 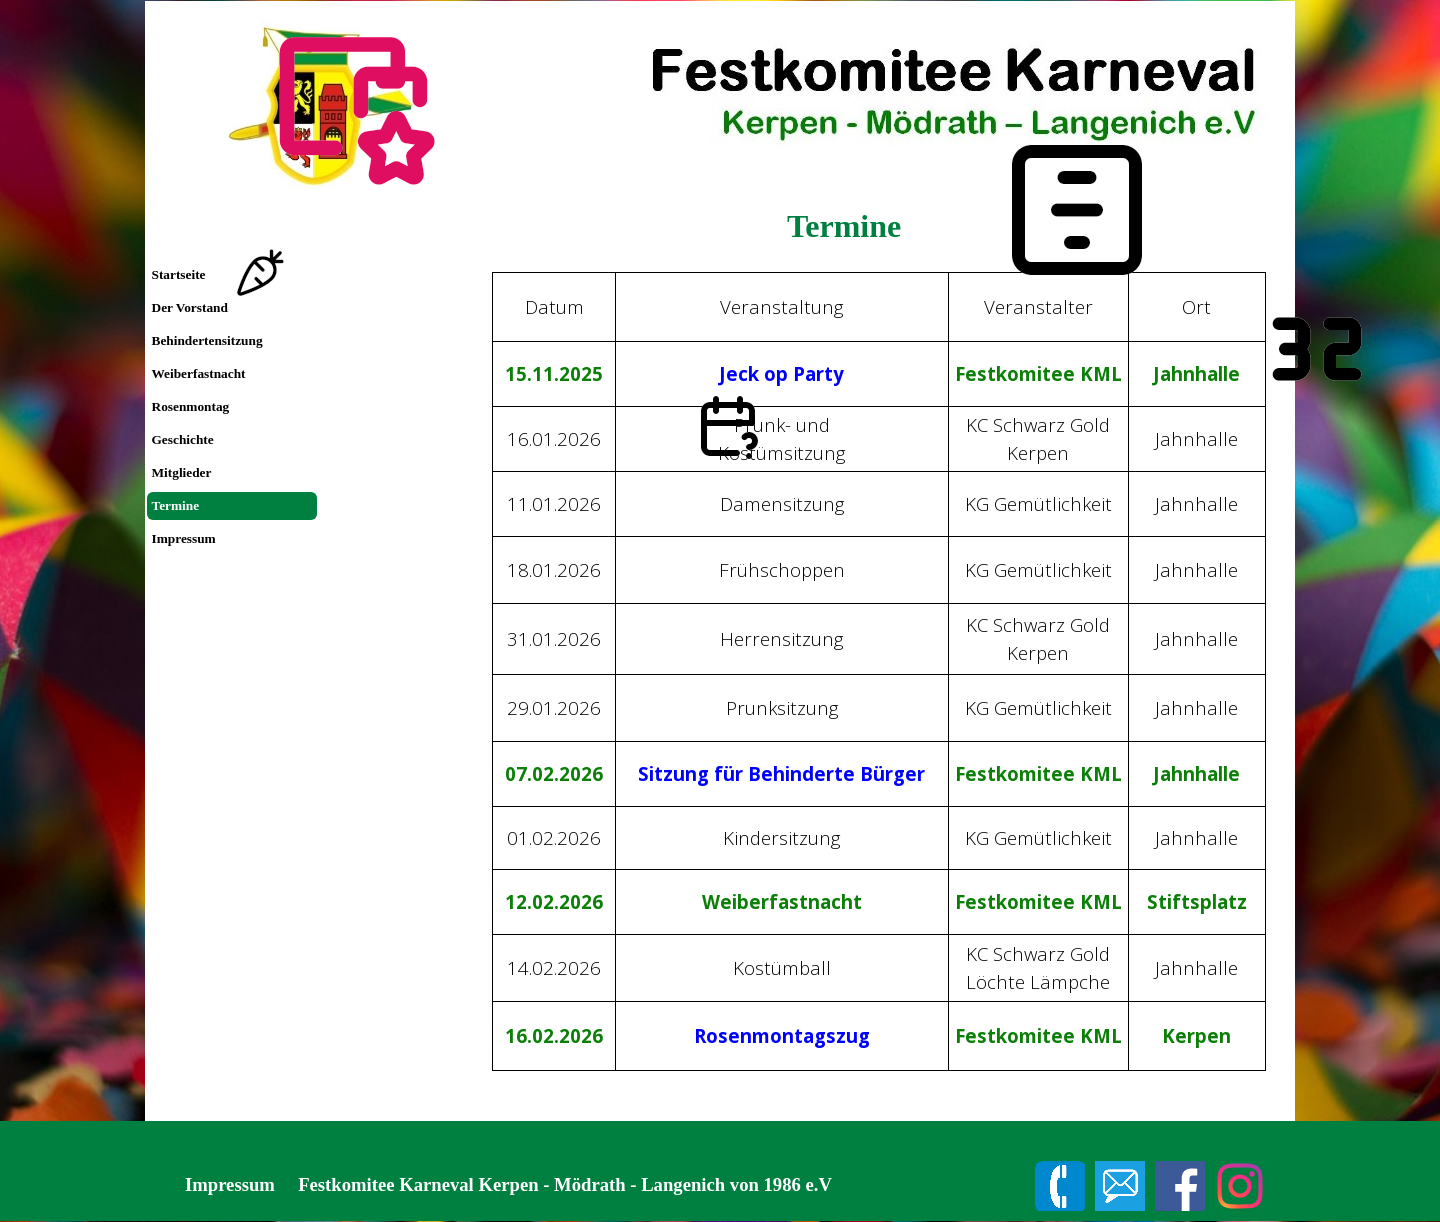 I want to click on indicates item number or position 32 in a list, so click(x=1317, y=349).